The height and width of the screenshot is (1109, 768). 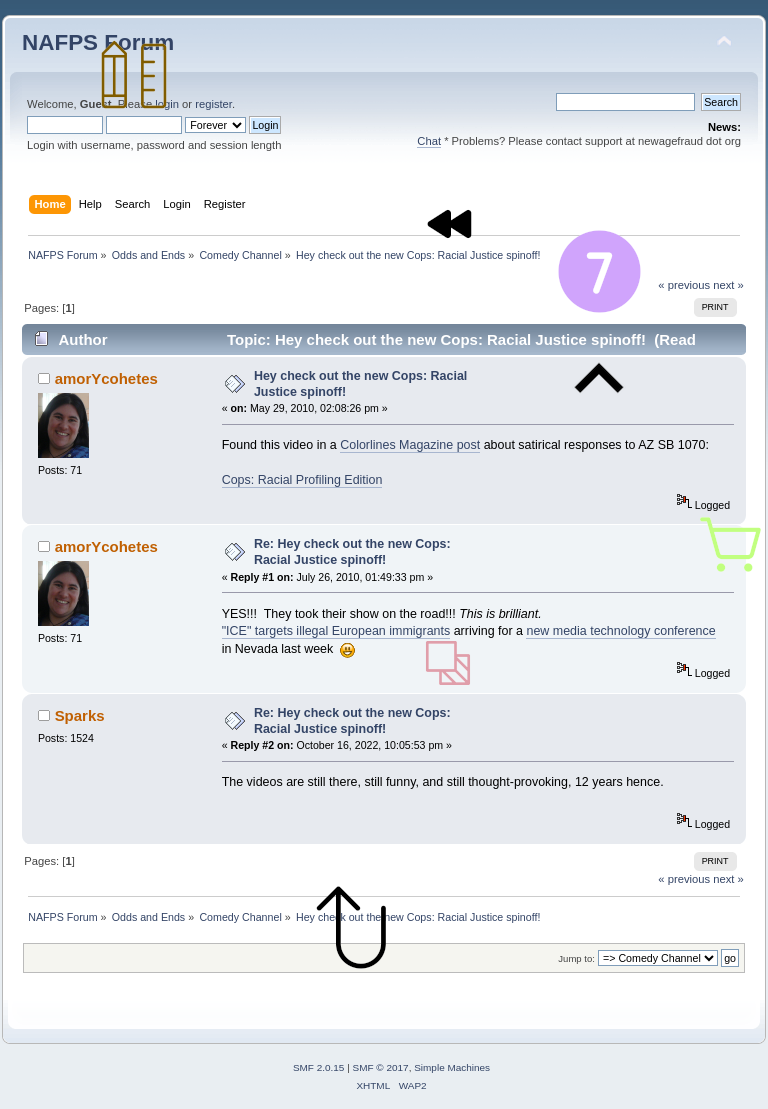 What do you see at coordinates (134, 76) in the screenshot?
I see `access design or drawing tools` at bounding box center [134, 76].